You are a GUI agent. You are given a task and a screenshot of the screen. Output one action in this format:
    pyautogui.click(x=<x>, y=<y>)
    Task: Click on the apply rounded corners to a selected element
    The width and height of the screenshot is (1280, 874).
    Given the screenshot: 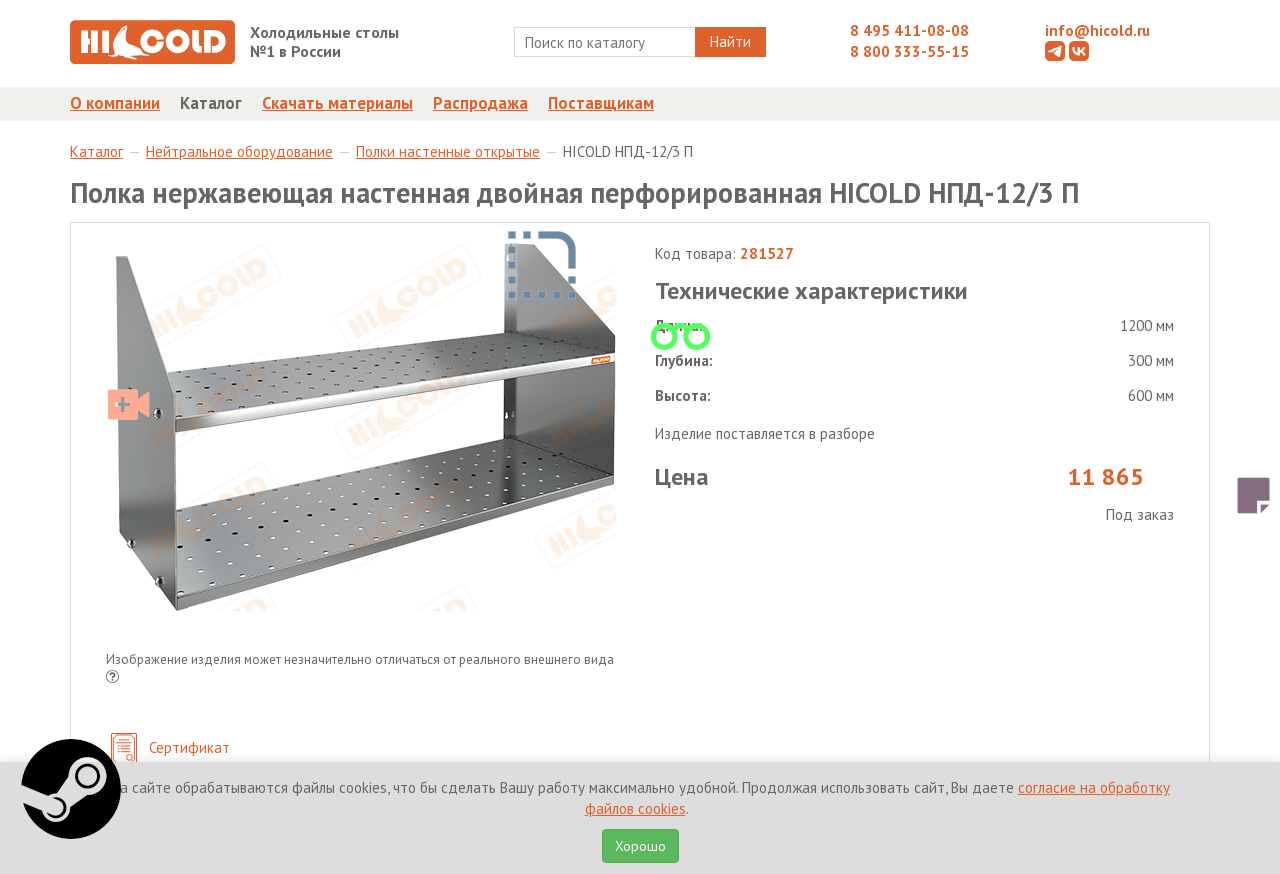 What is the action you would take?
    pyautogui.click(x=542, y=265)
    